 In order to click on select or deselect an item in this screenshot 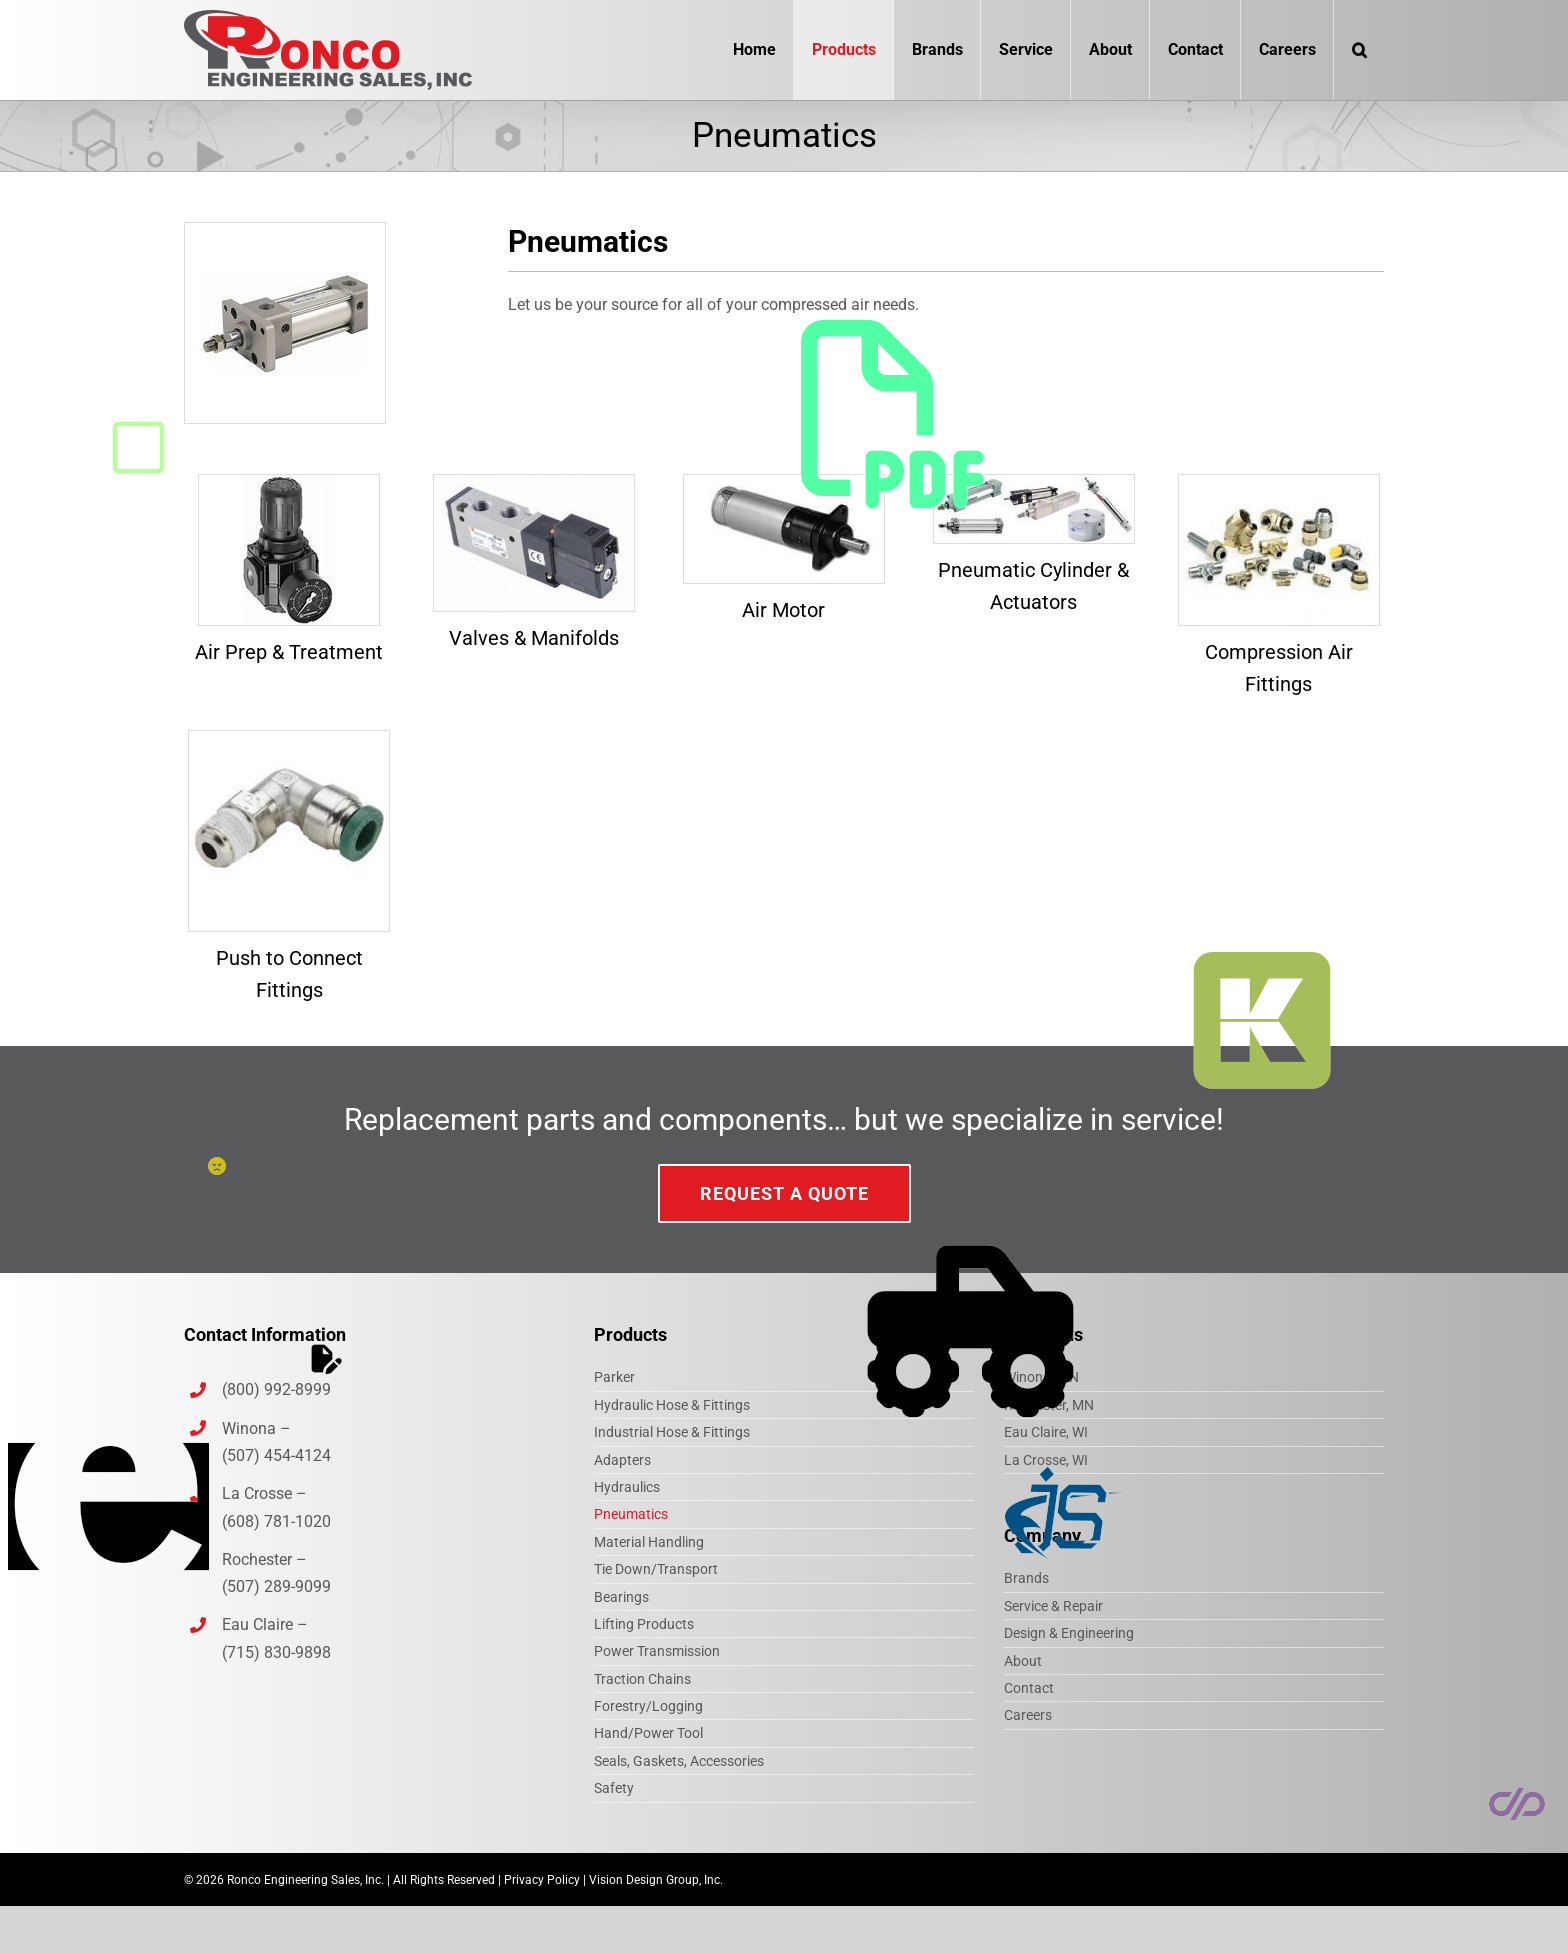, I will do `click(138, 447)`.